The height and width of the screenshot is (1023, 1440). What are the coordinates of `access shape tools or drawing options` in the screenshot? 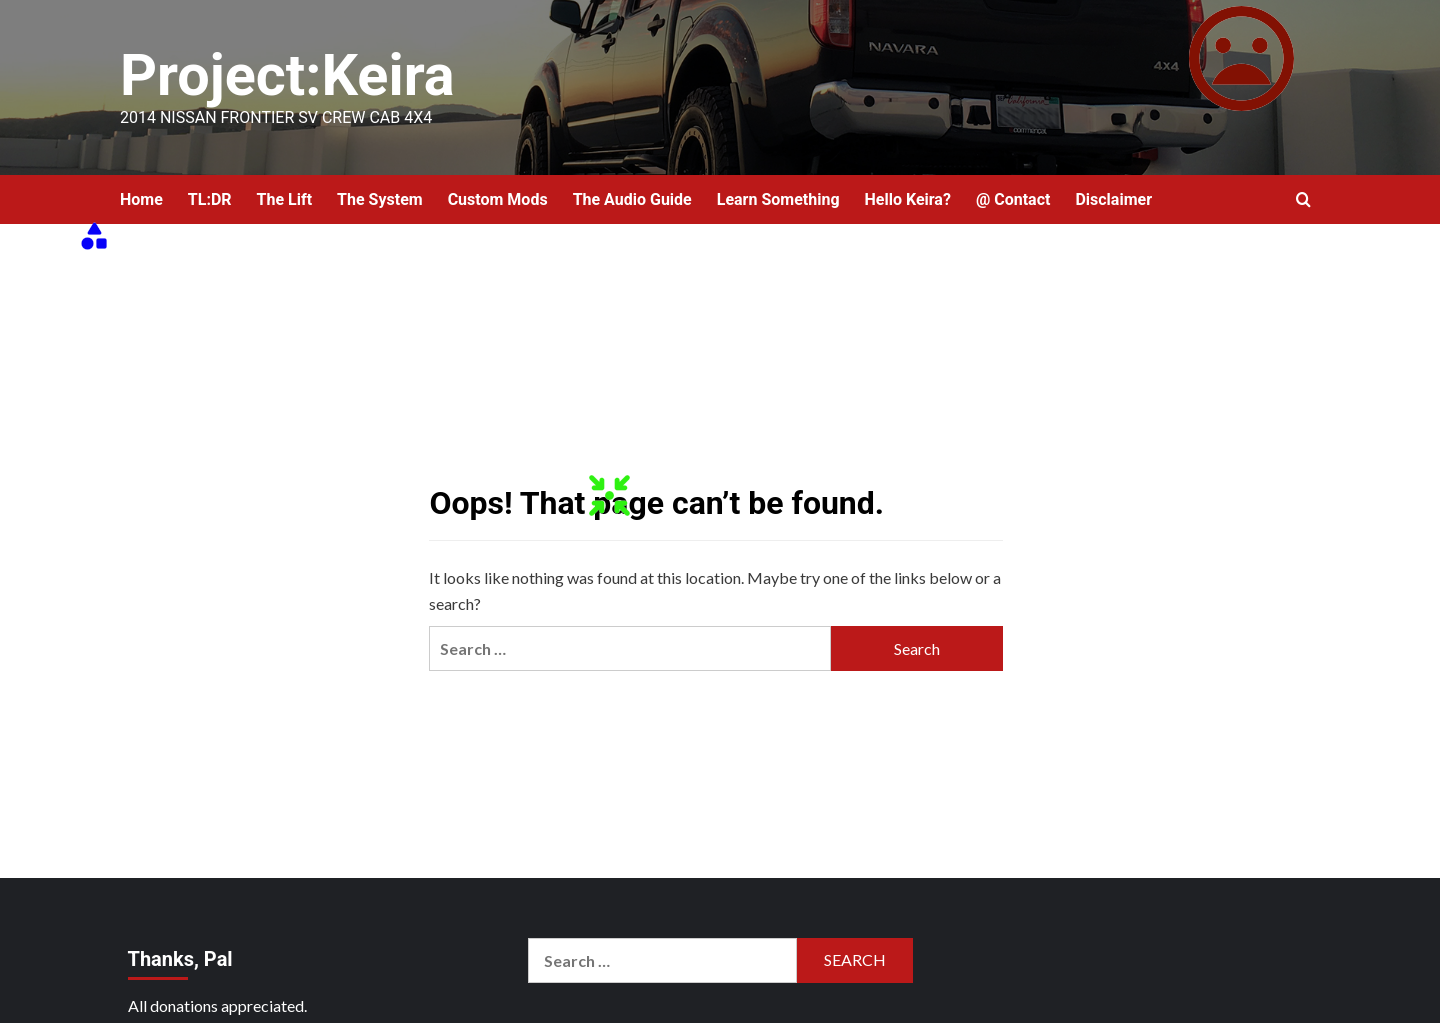 It's located at (94, 236).